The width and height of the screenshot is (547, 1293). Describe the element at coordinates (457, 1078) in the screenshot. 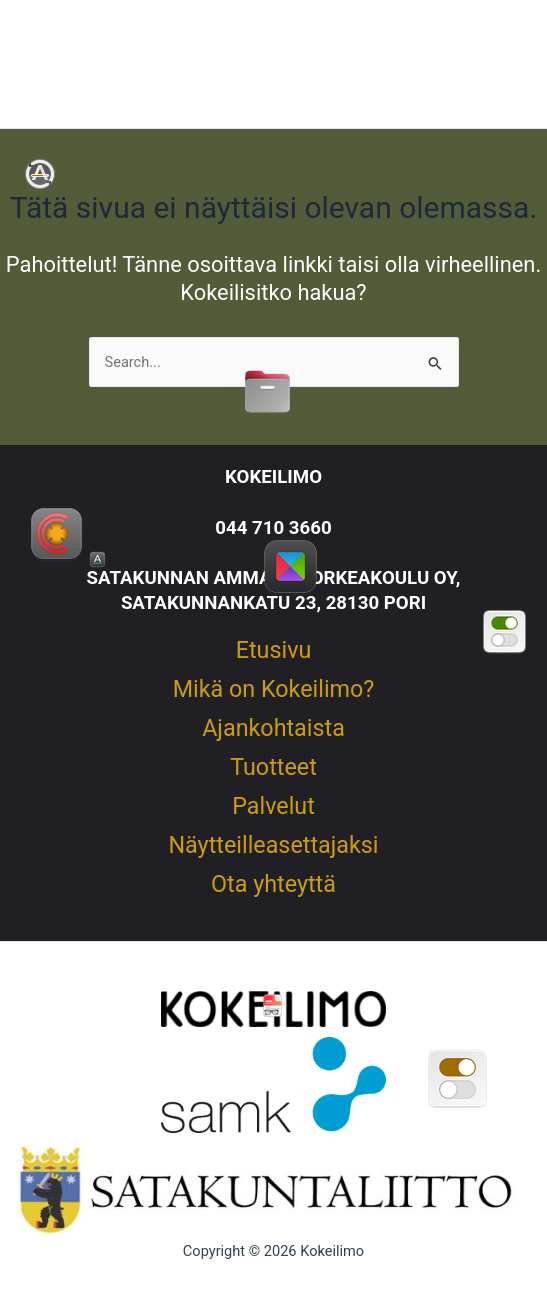

I see `open unity tweak tool settings` at that location.